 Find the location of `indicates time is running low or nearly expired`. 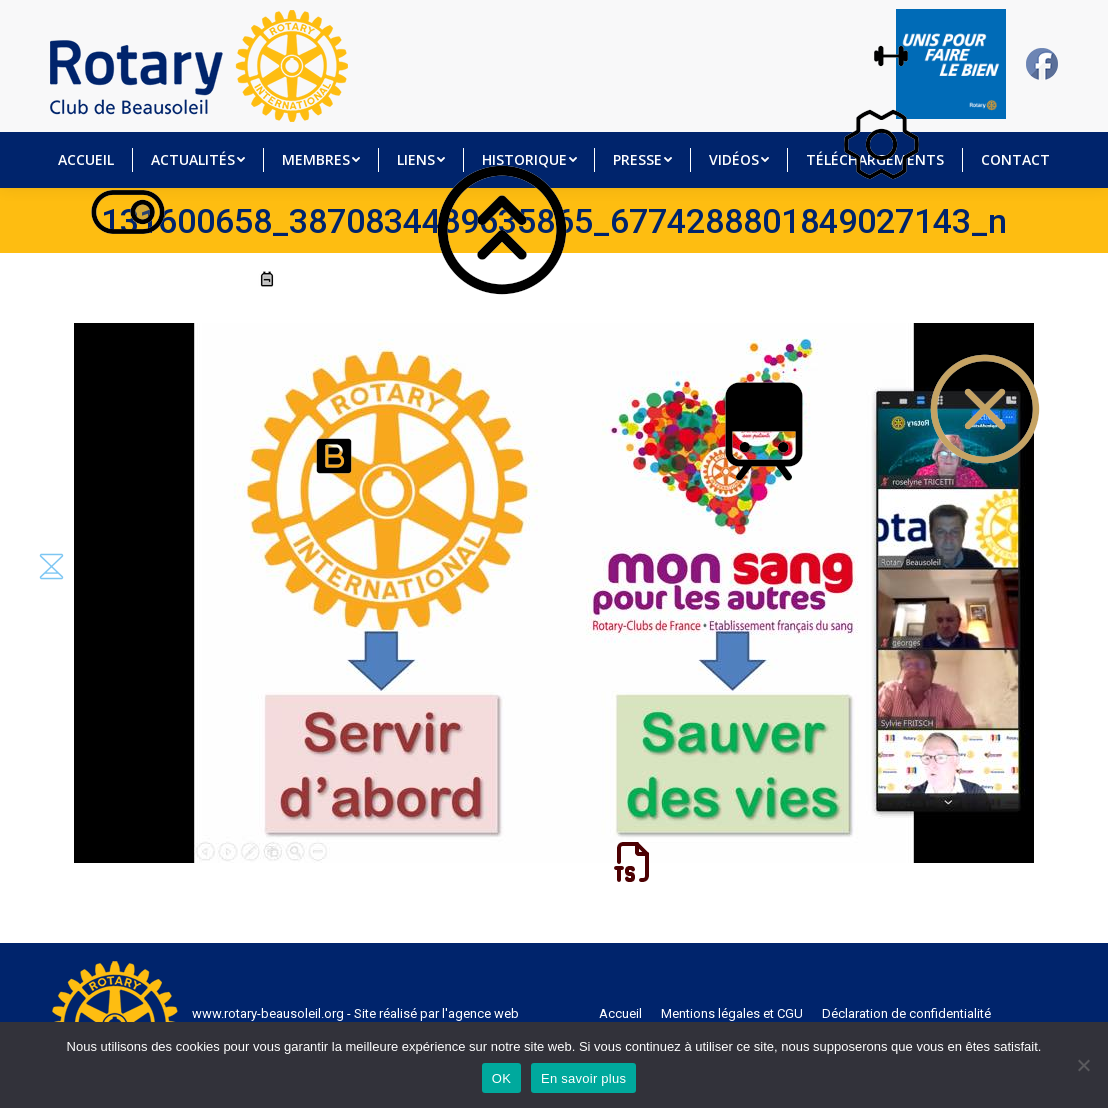

indicates time is running low or nearly expired is located at coordinates (51, 566).